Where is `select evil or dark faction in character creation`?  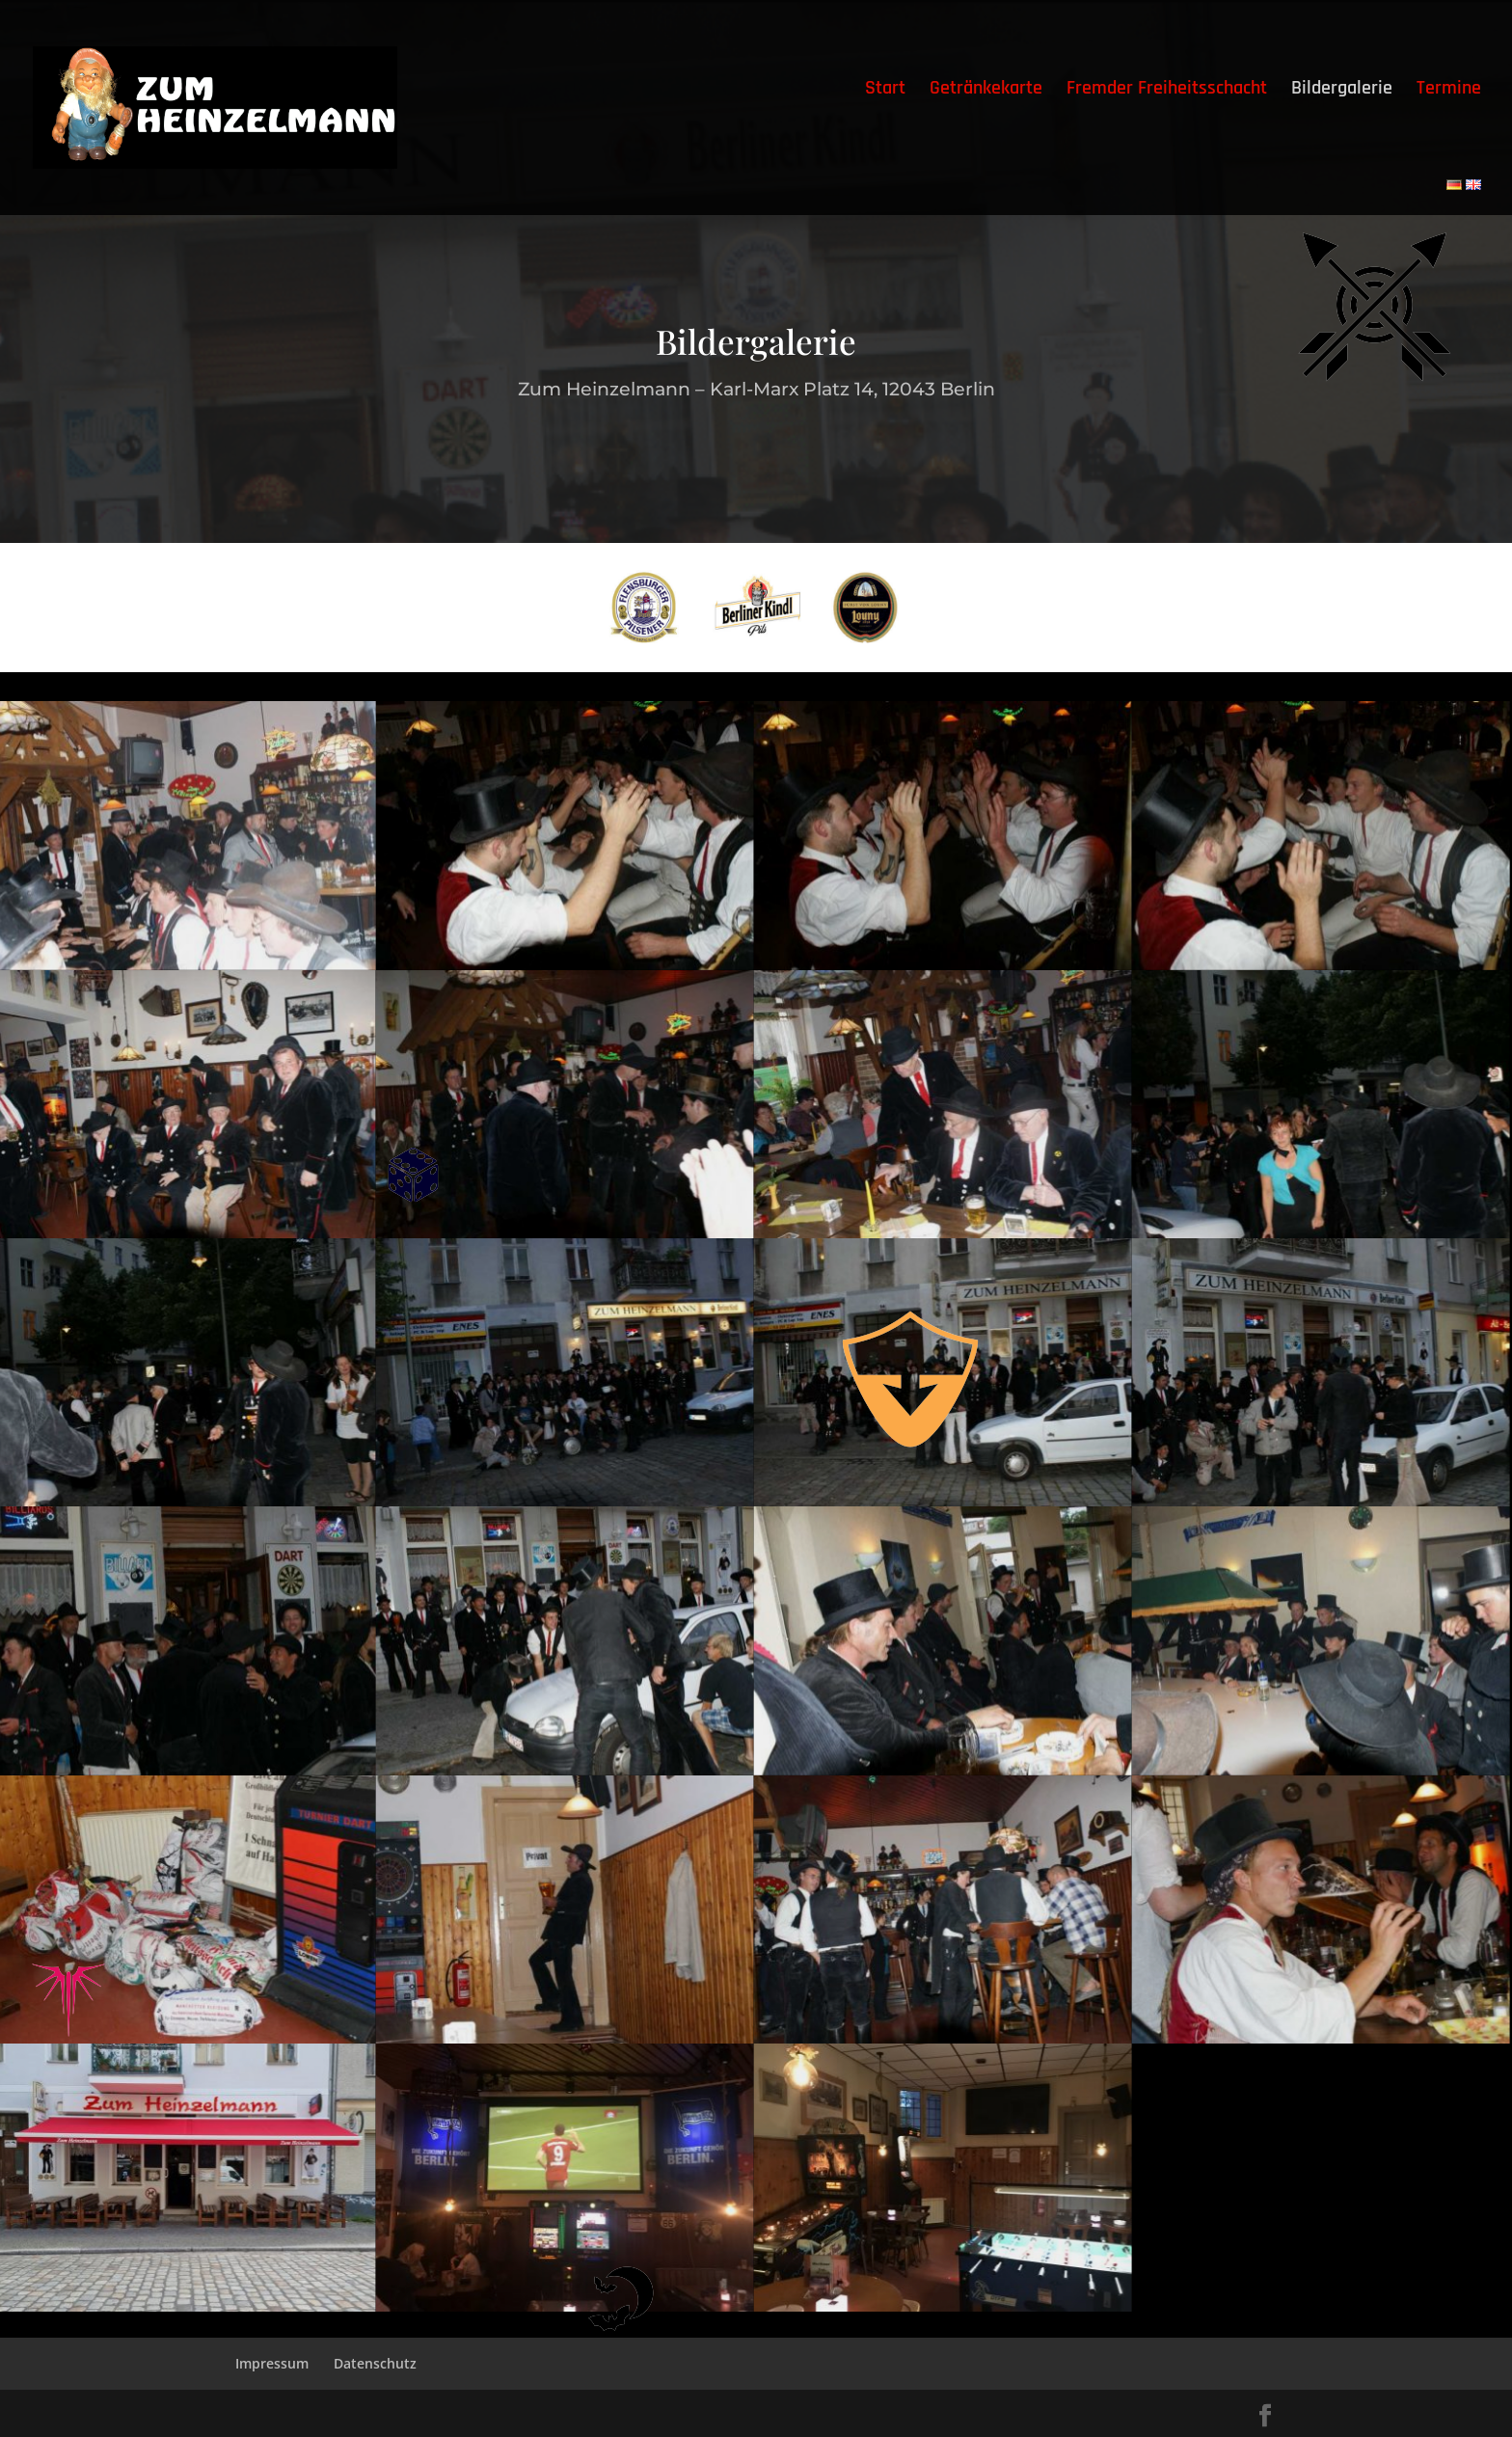
select evil or dark faction in character creation is located at coordinates (68, 2000).